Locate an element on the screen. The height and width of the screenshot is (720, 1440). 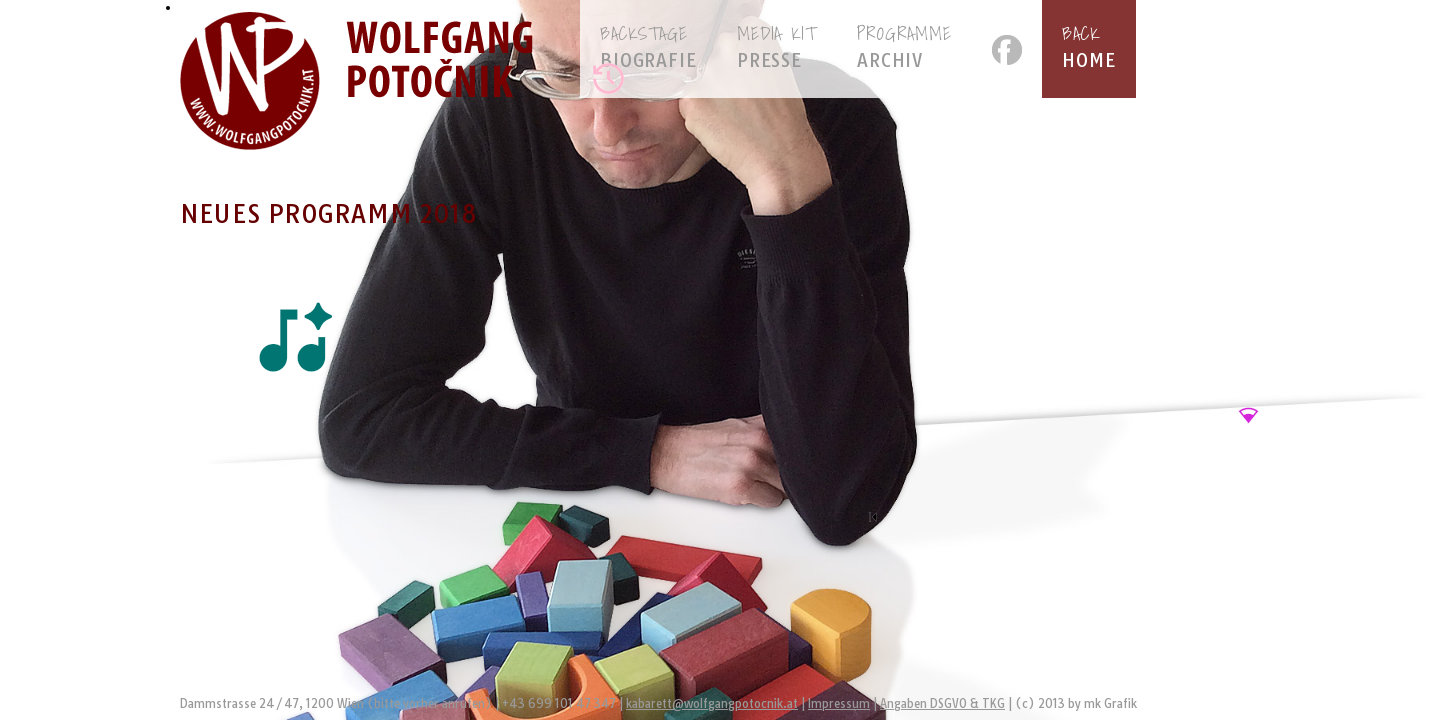
indicates weak wifi signal strength is located at coordinates (1248, 415).